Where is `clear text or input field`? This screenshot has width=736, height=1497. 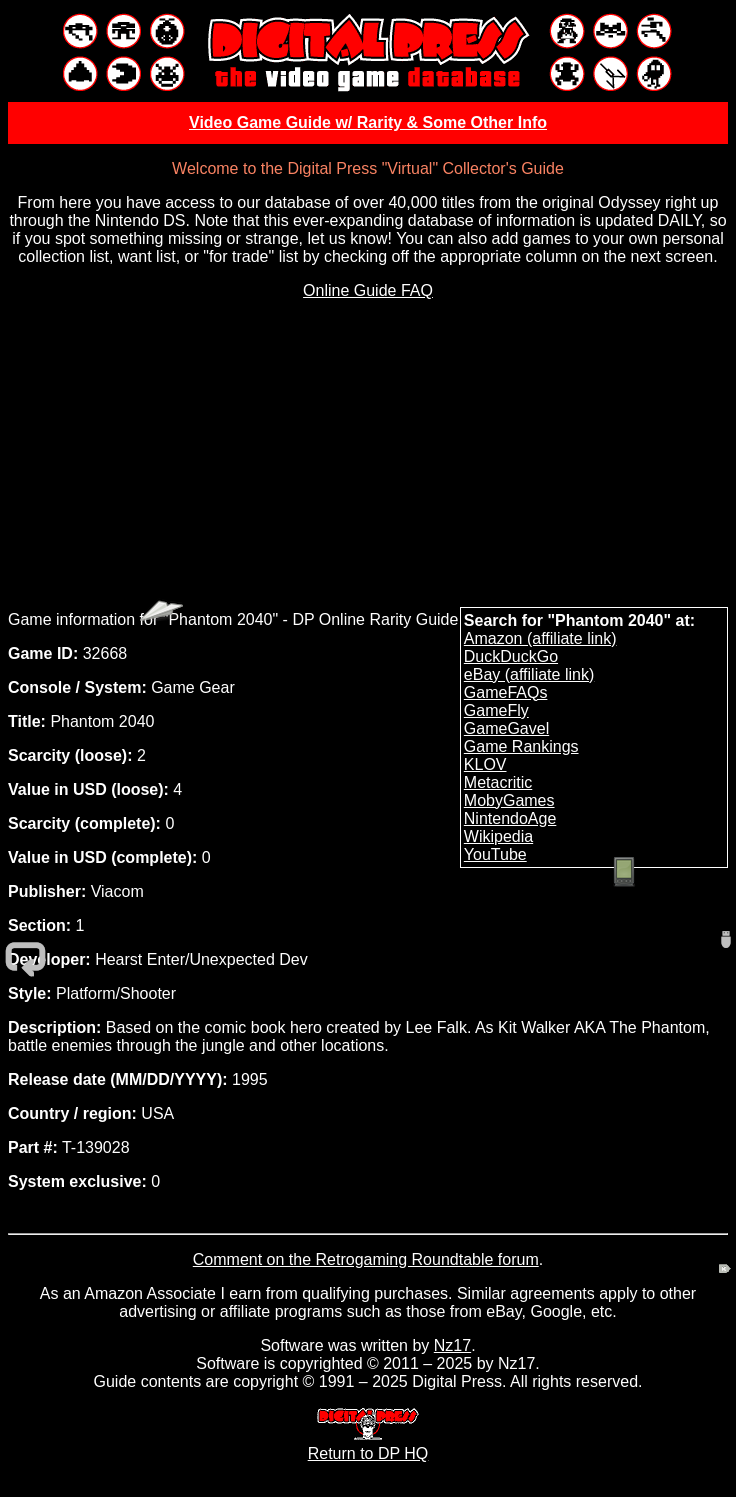 clear text or input field is located at coordinates (725, 1268).